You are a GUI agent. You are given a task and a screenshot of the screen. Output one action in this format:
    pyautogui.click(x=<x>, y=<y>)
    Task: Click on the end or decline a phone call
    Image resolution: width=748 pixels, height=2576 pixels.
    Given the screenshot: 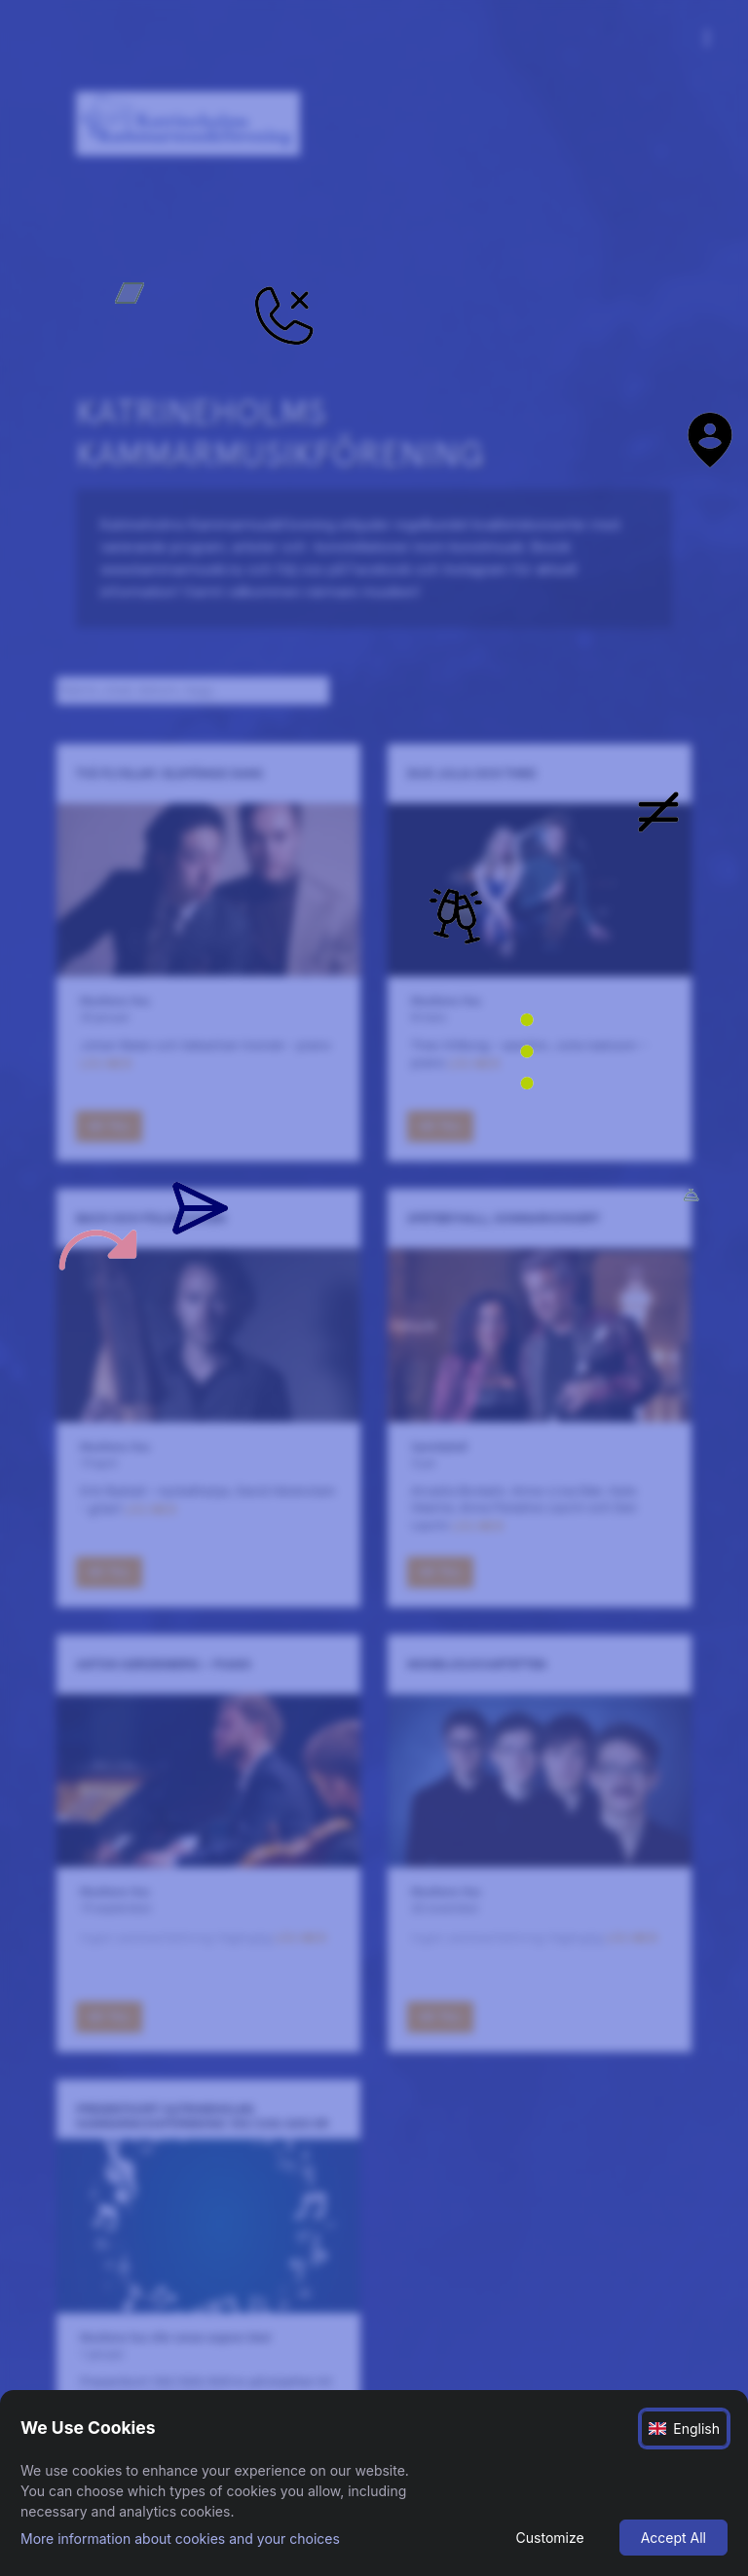 What is the action you would take?
    pyautogui.click(x=285, y=314)
    